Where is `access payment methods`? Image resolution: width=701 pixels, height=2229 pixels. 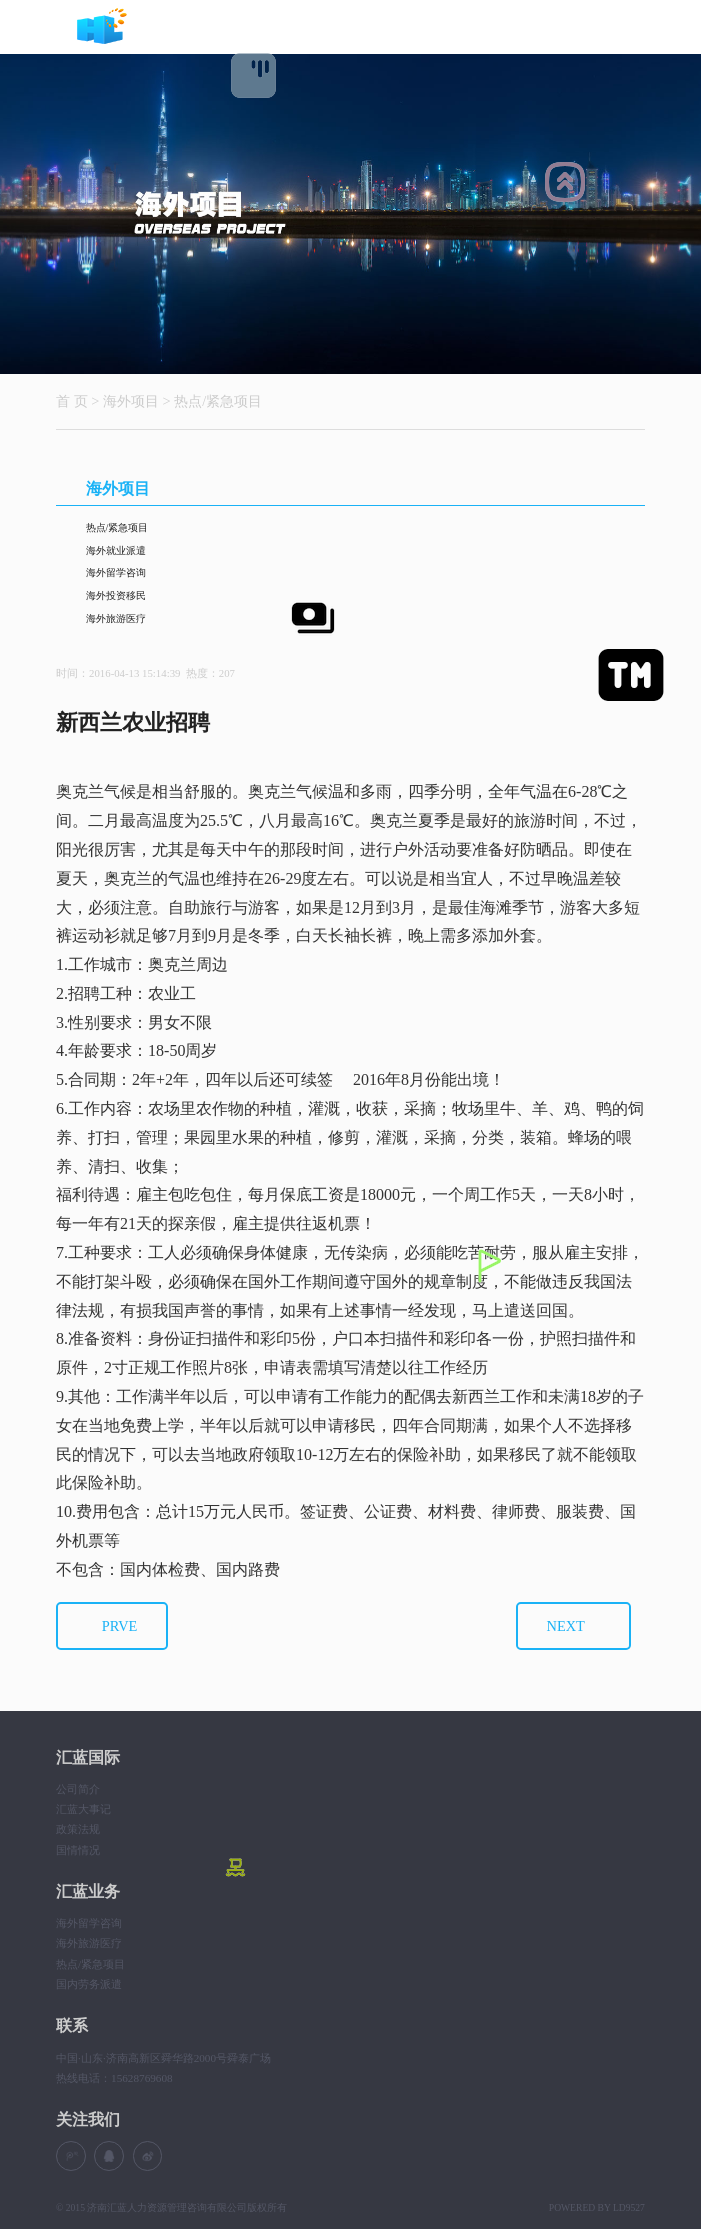 access payment methods is located at coordinates (313, 618).